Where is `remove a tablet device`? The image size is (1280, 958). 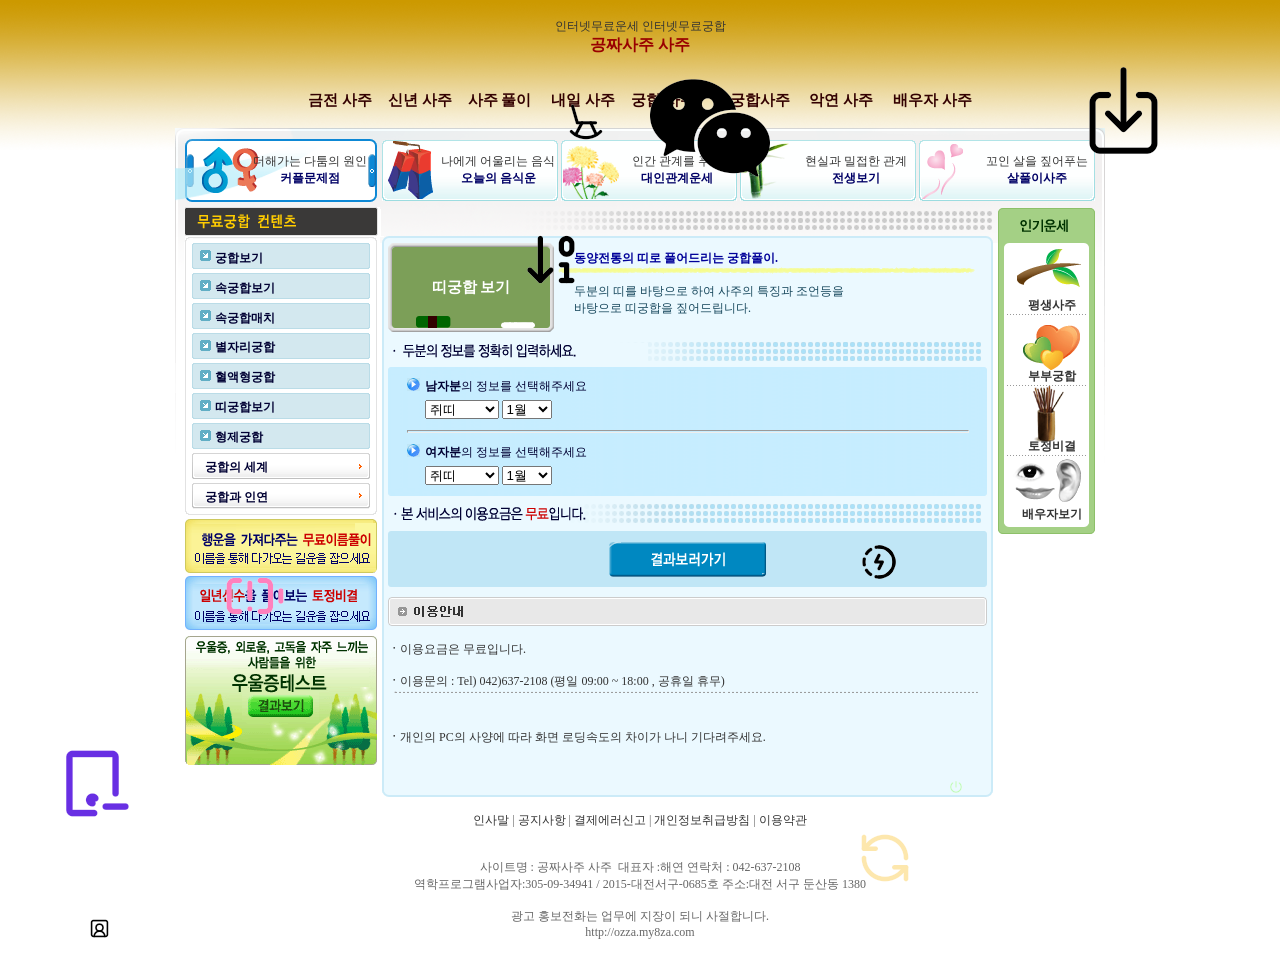 remove a tablet device is located at coordinates (92, 783).